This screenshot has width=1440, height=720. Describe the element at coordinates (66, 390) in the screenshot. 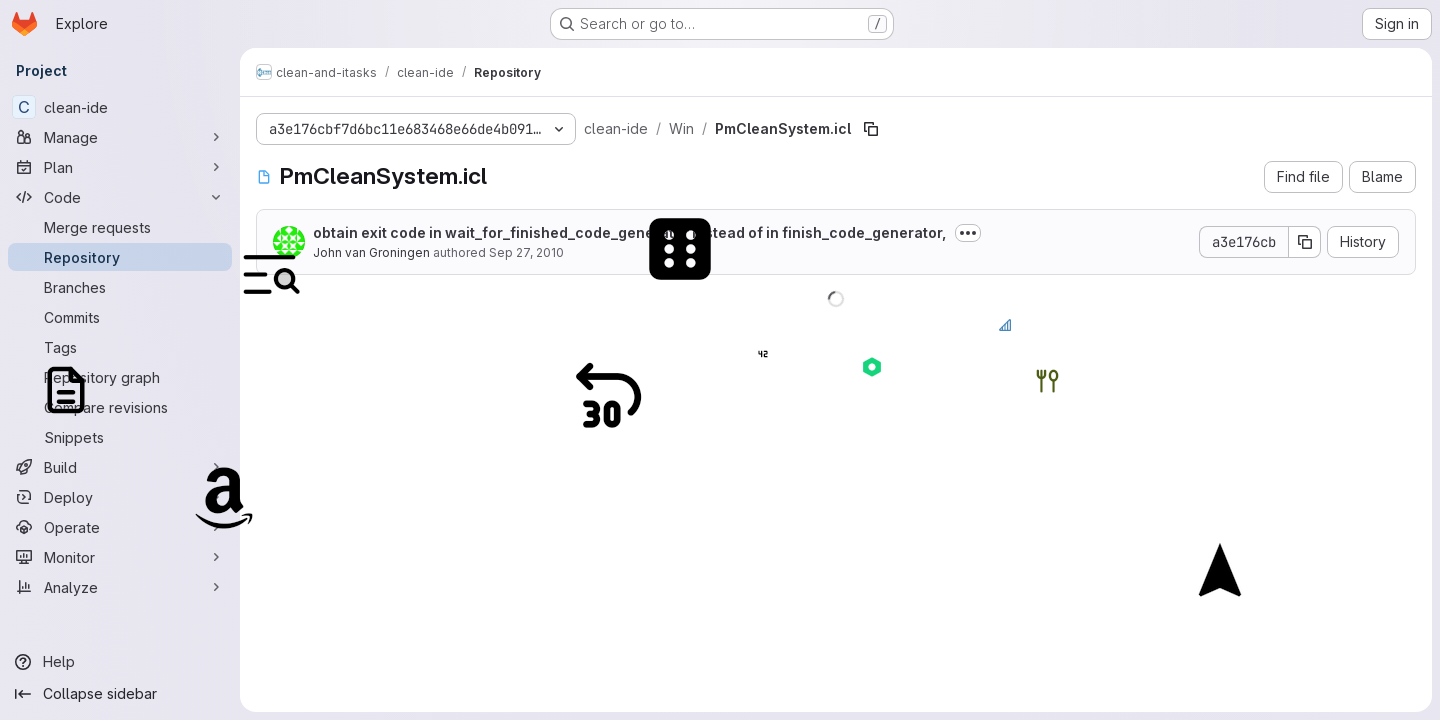

I see `view file details or description` at that location.